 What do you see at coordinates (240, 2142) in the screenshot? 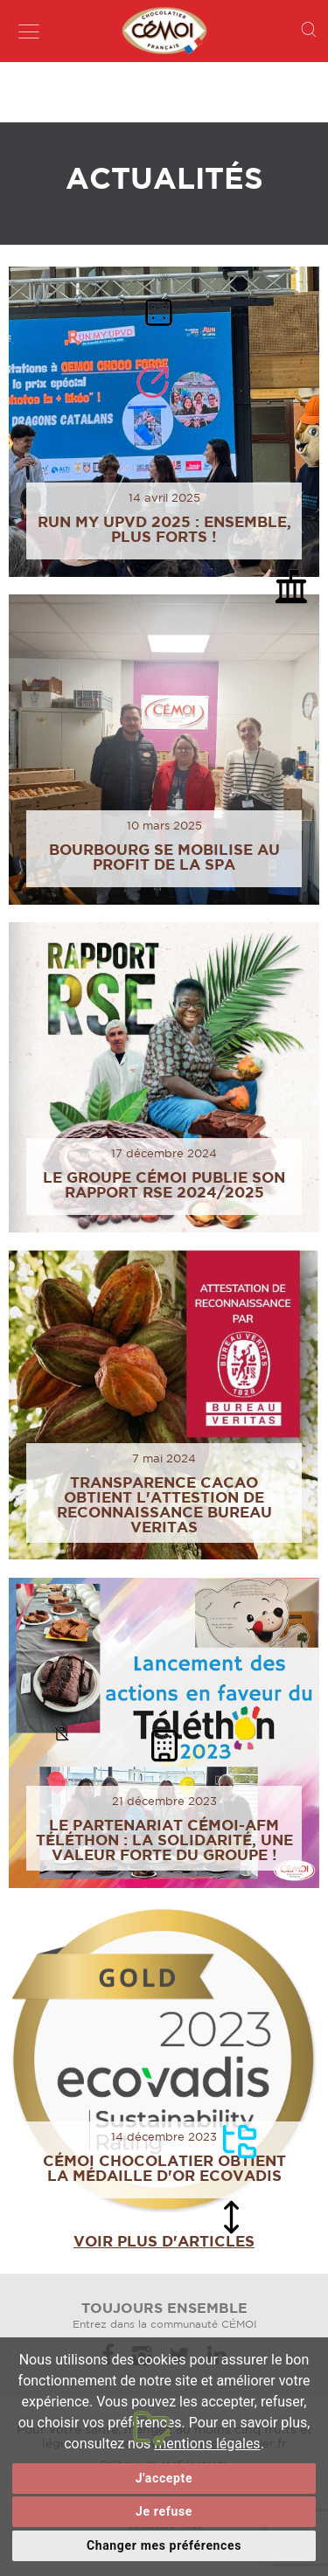
I see `browse directory structure` at bounding box center [240, 2142].